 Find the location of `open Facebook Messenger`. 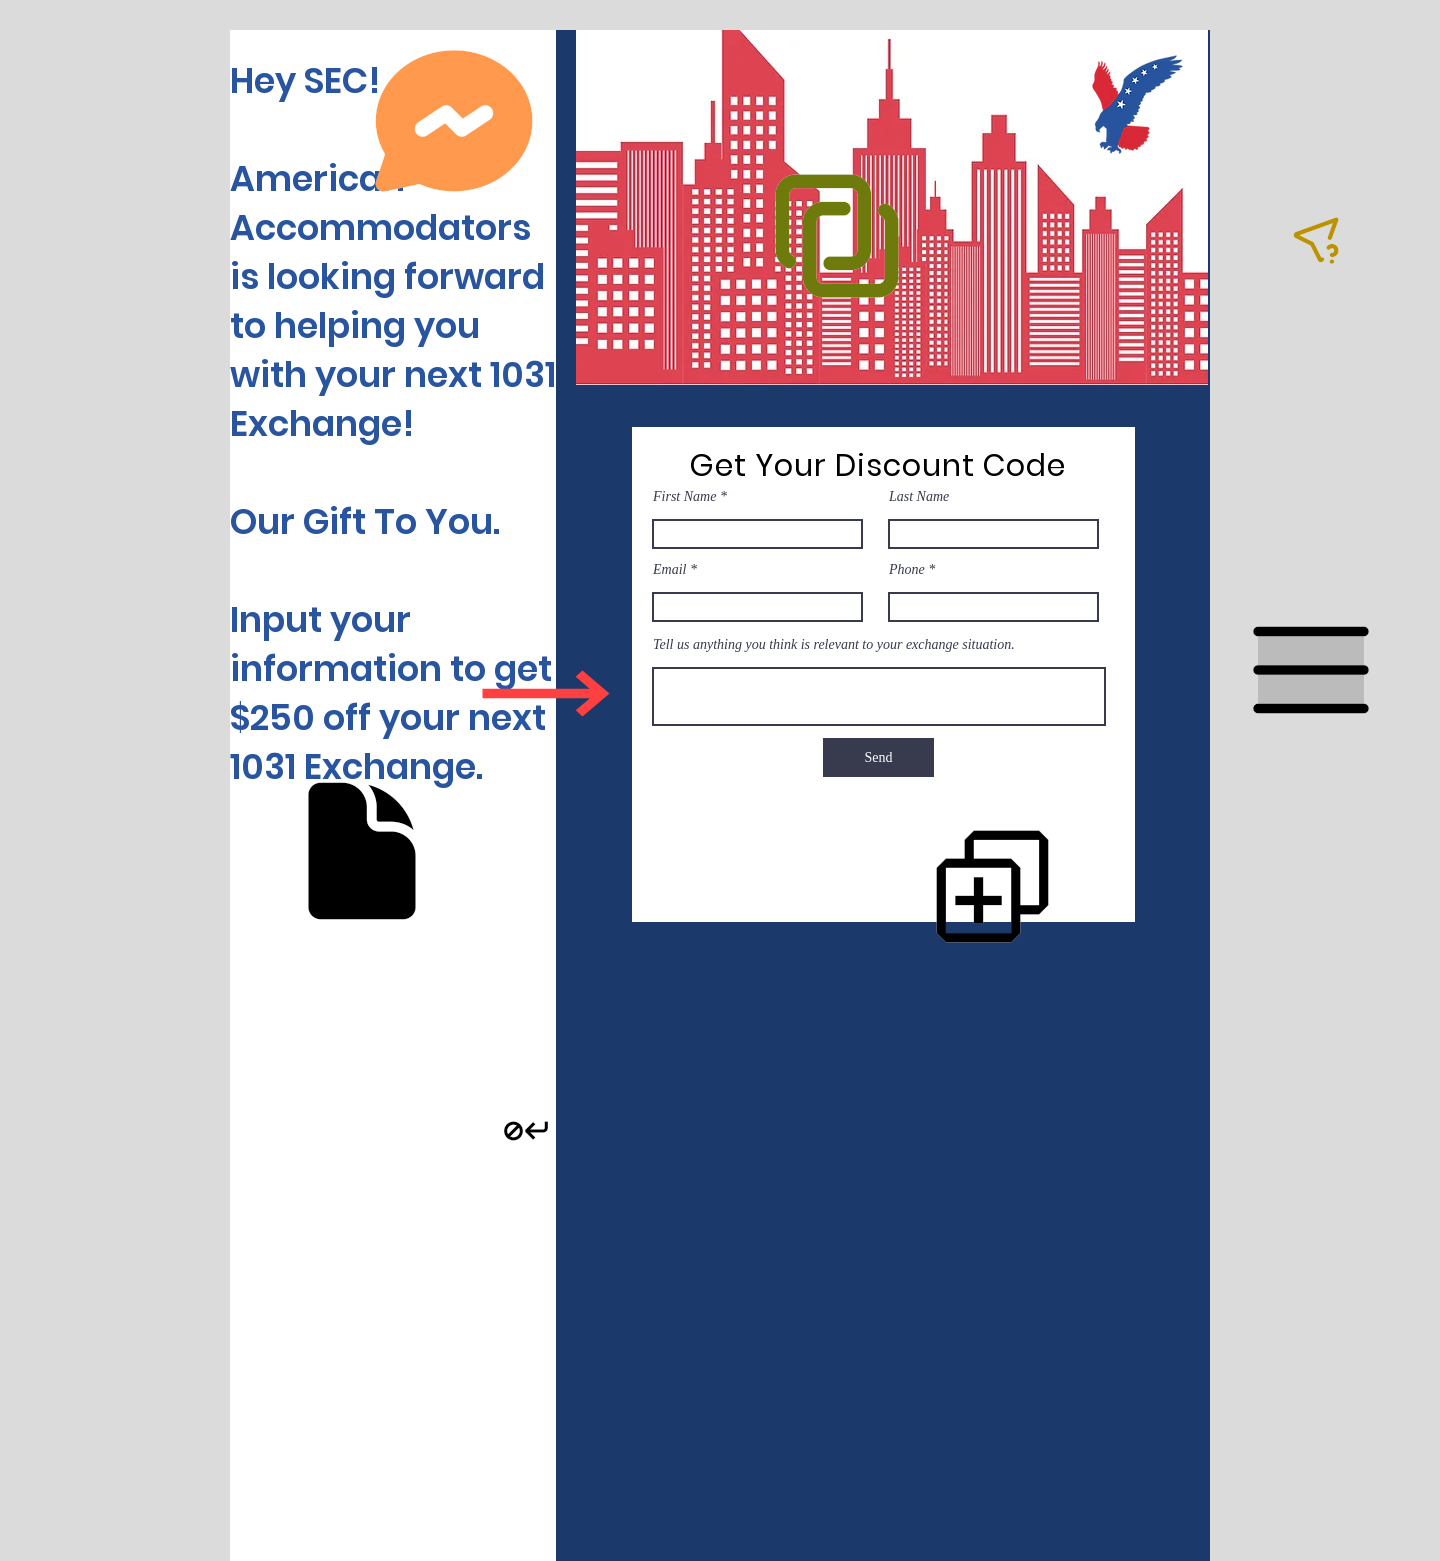

open Facebook Messenger is located at coordinates (454, 121).